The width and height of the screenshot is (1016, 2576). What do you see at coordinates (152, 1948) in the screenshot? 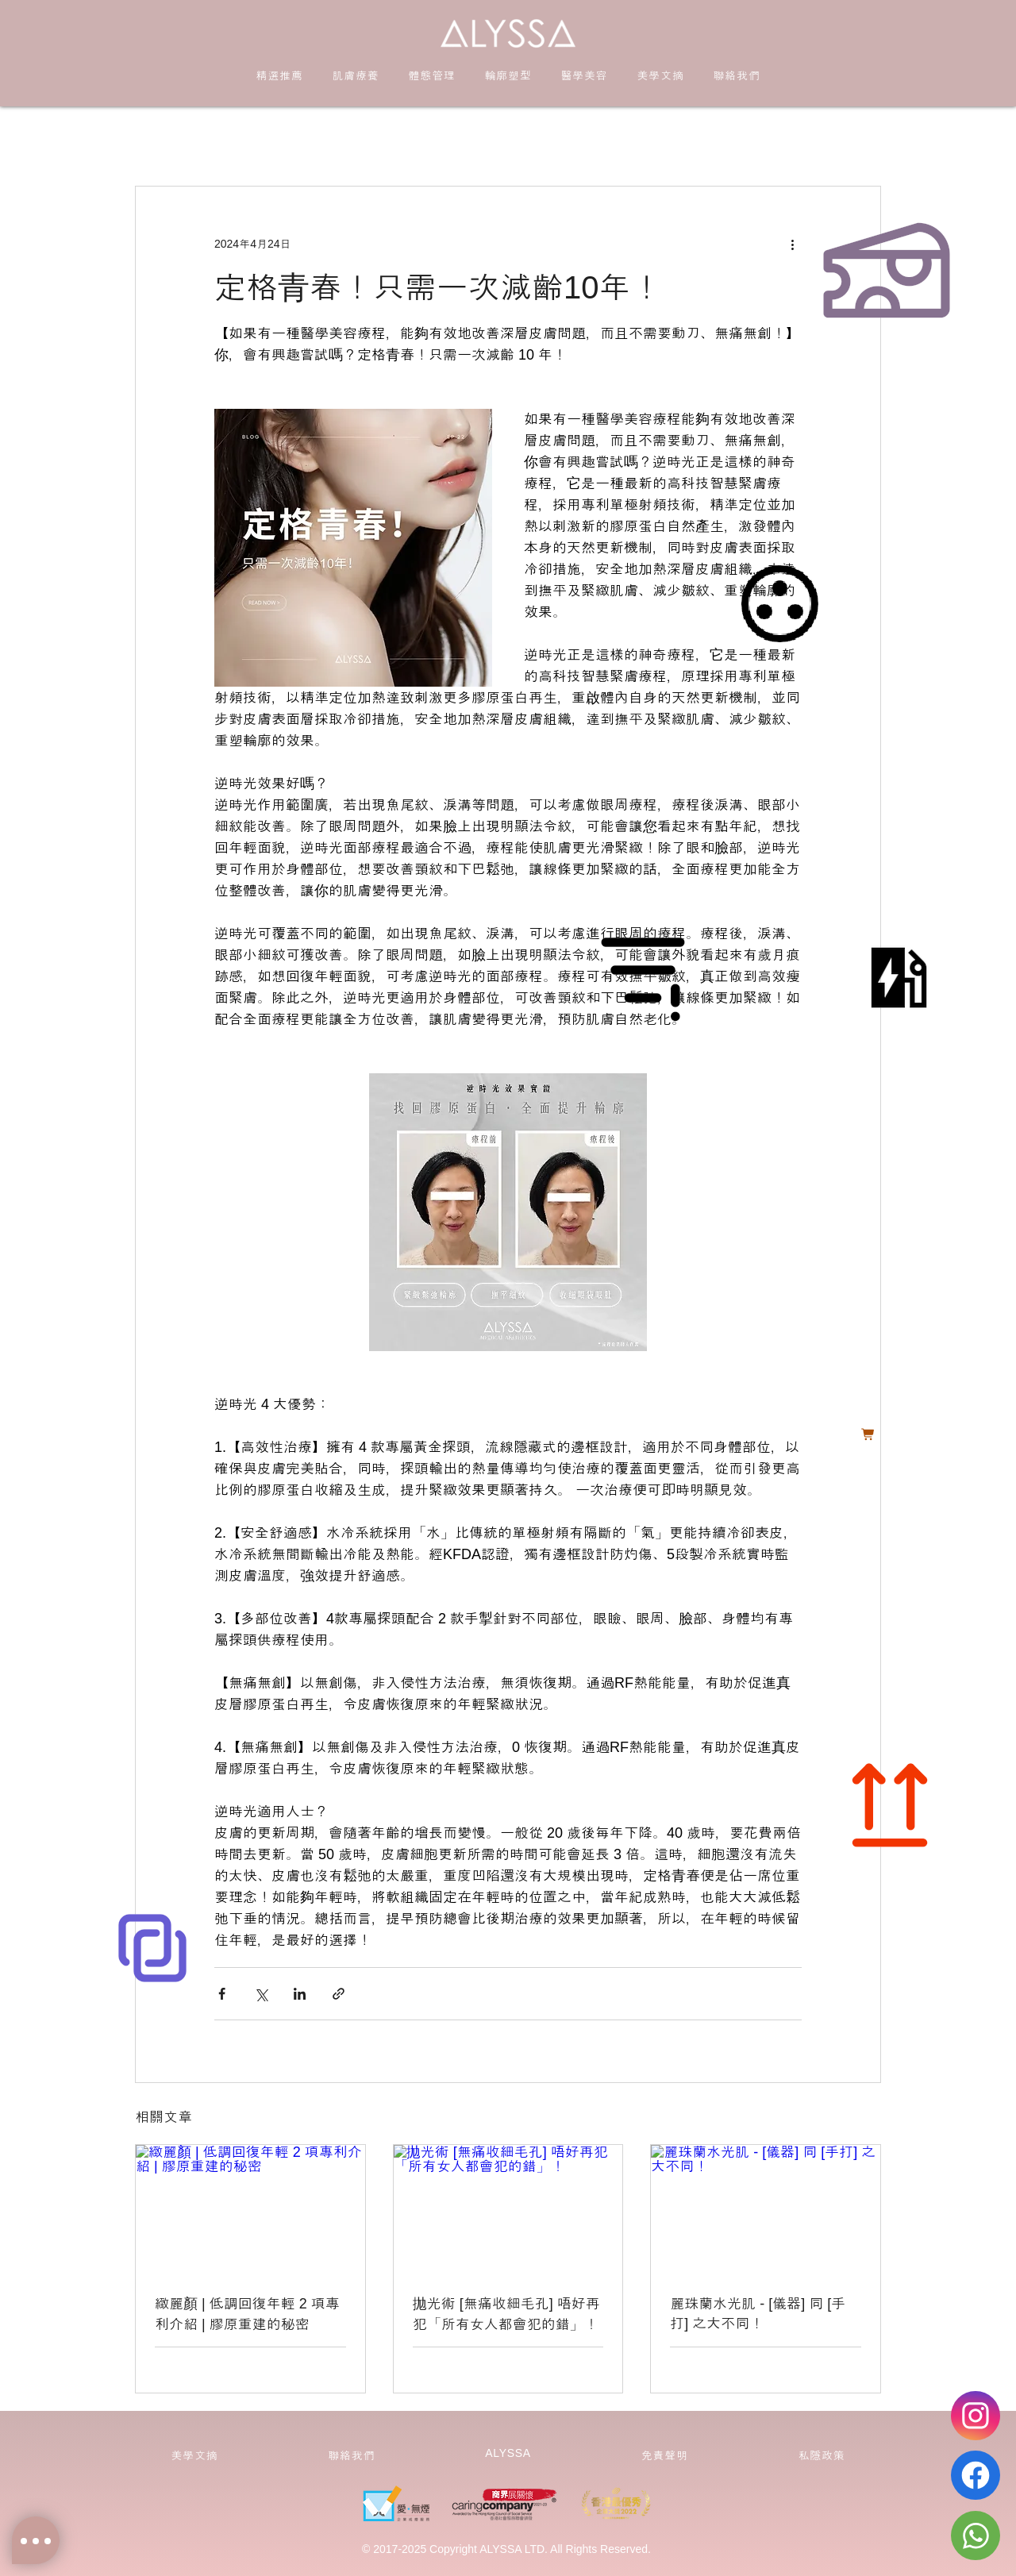
I see `view linked or connected layers` at bounding box center [152, 1948].